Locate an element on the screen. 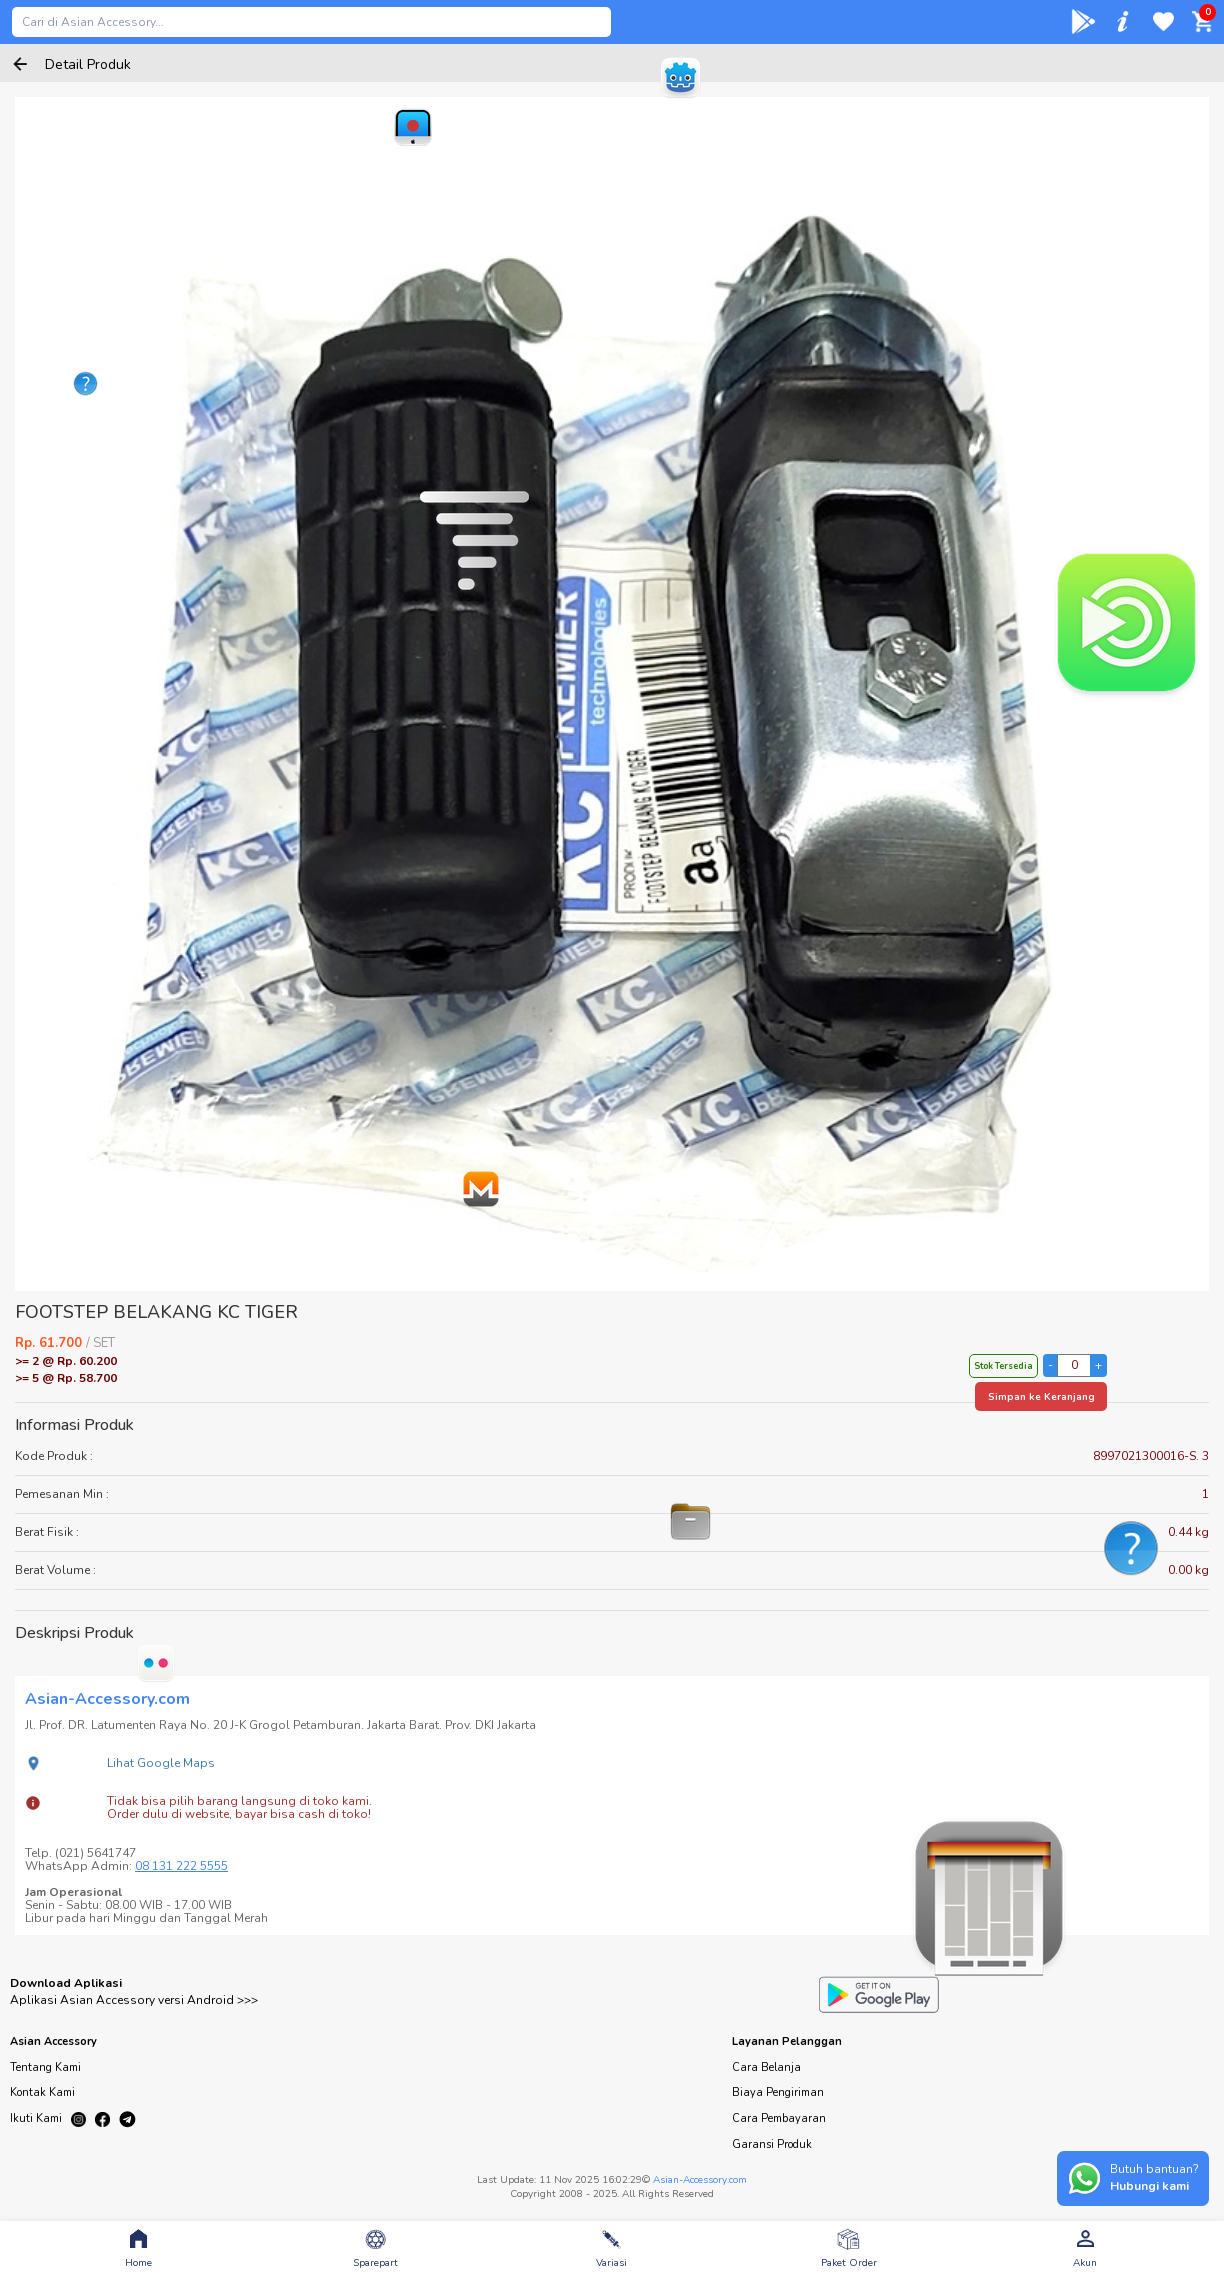 This screenshot has width=1224, height=2276. open the mate desktop environment app is located at coordinates (1126, 622).